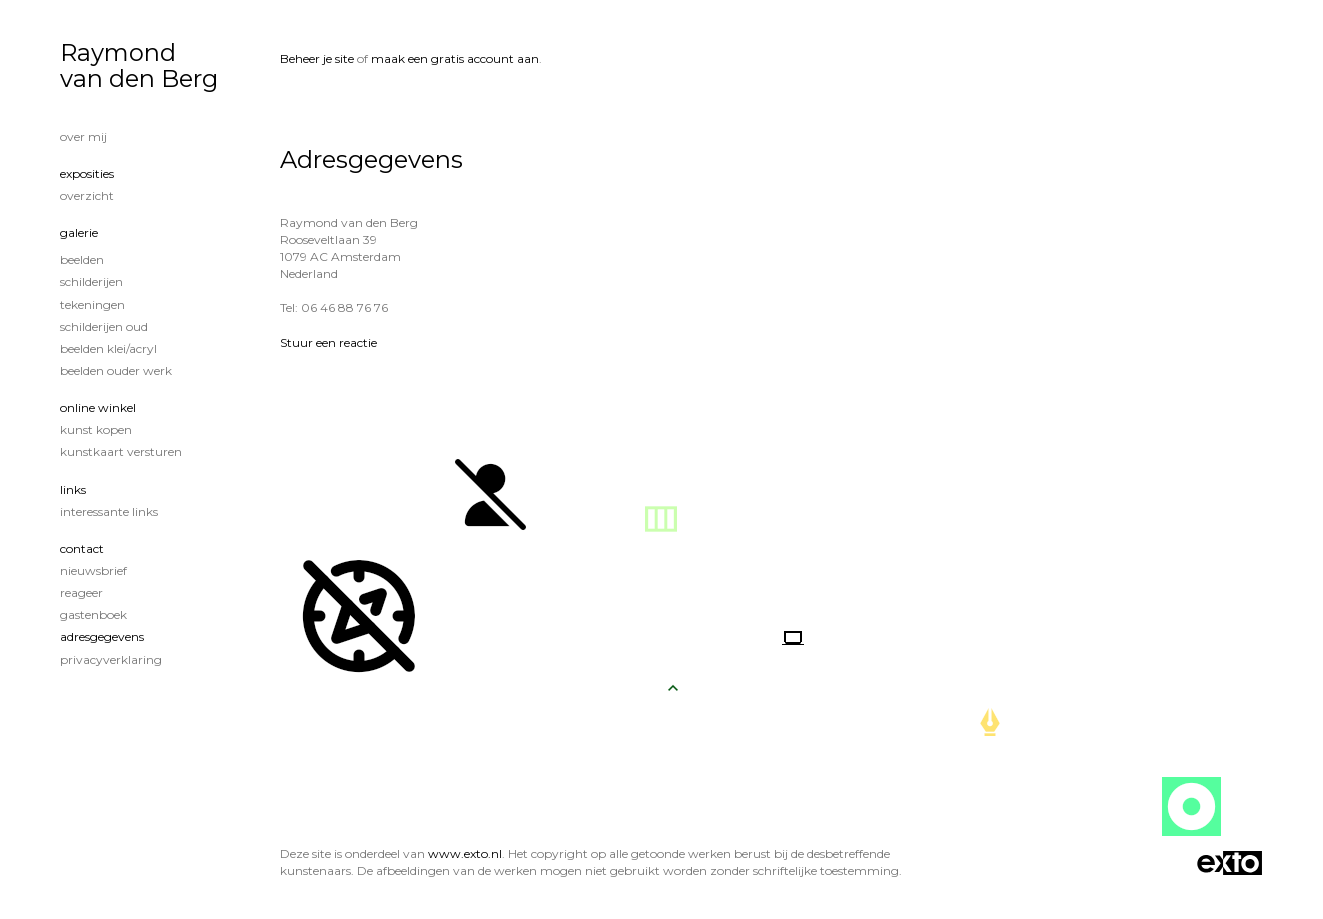  What do you see at coordinates (359, 616) in the screenshot?
I see `compass or navigation feature disabled` at bounding box center [359, 616].